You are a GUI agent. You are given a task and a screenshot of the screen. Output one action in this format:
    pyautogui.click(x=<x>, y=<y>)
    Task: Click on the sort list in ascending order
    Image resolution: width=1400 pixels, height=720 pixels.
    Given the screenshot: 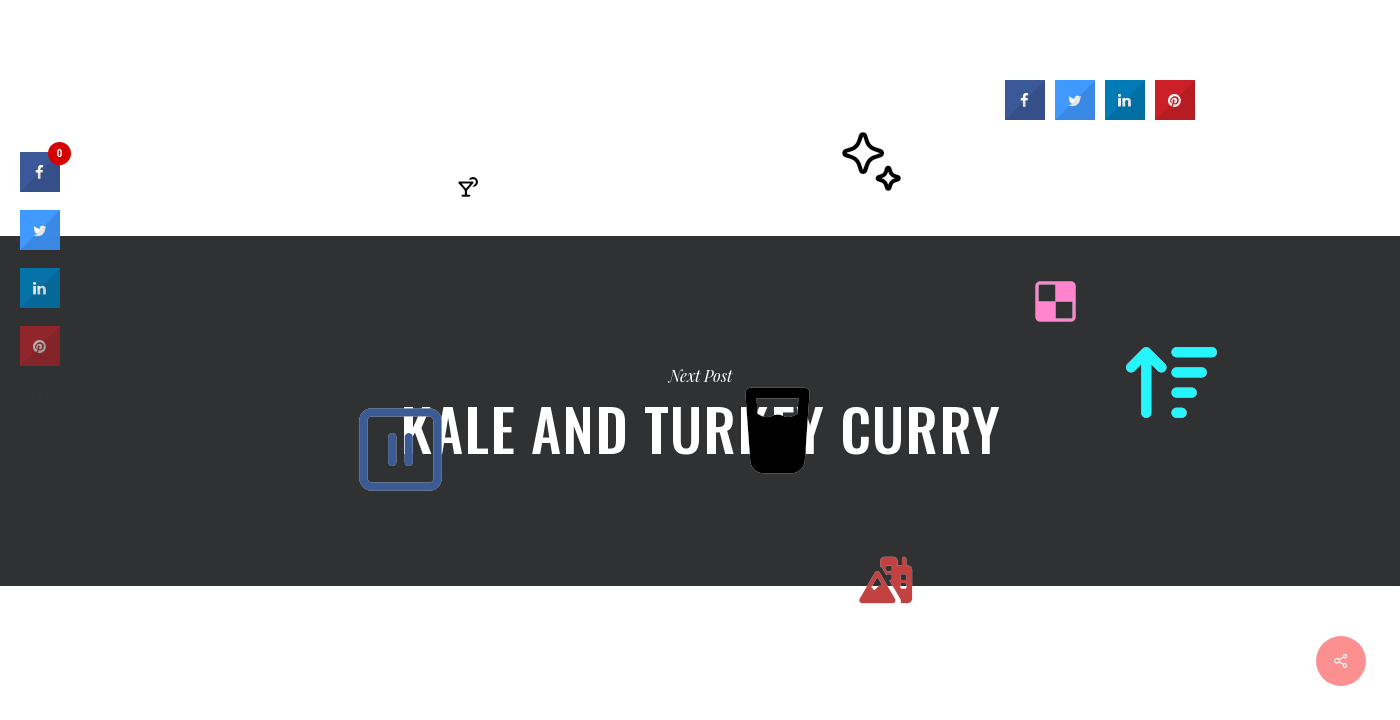 What is the action you would take?
    pyautogui.click(x=1171, y=382)
    